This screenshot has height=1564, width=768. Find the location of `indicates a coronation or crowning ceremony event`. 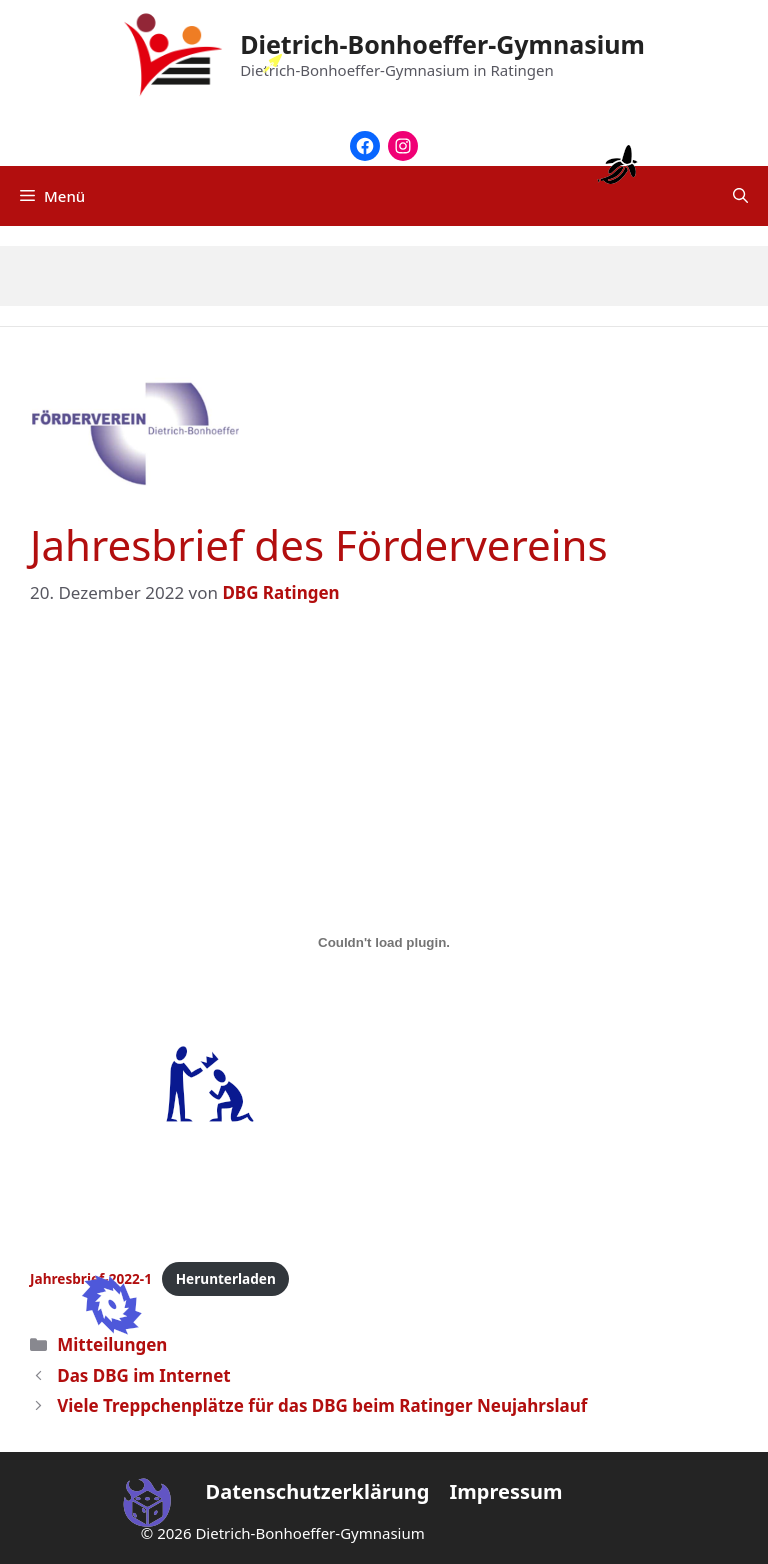

indicates a coronation or crowning ceremony event is located at coordinates (210, 1084).